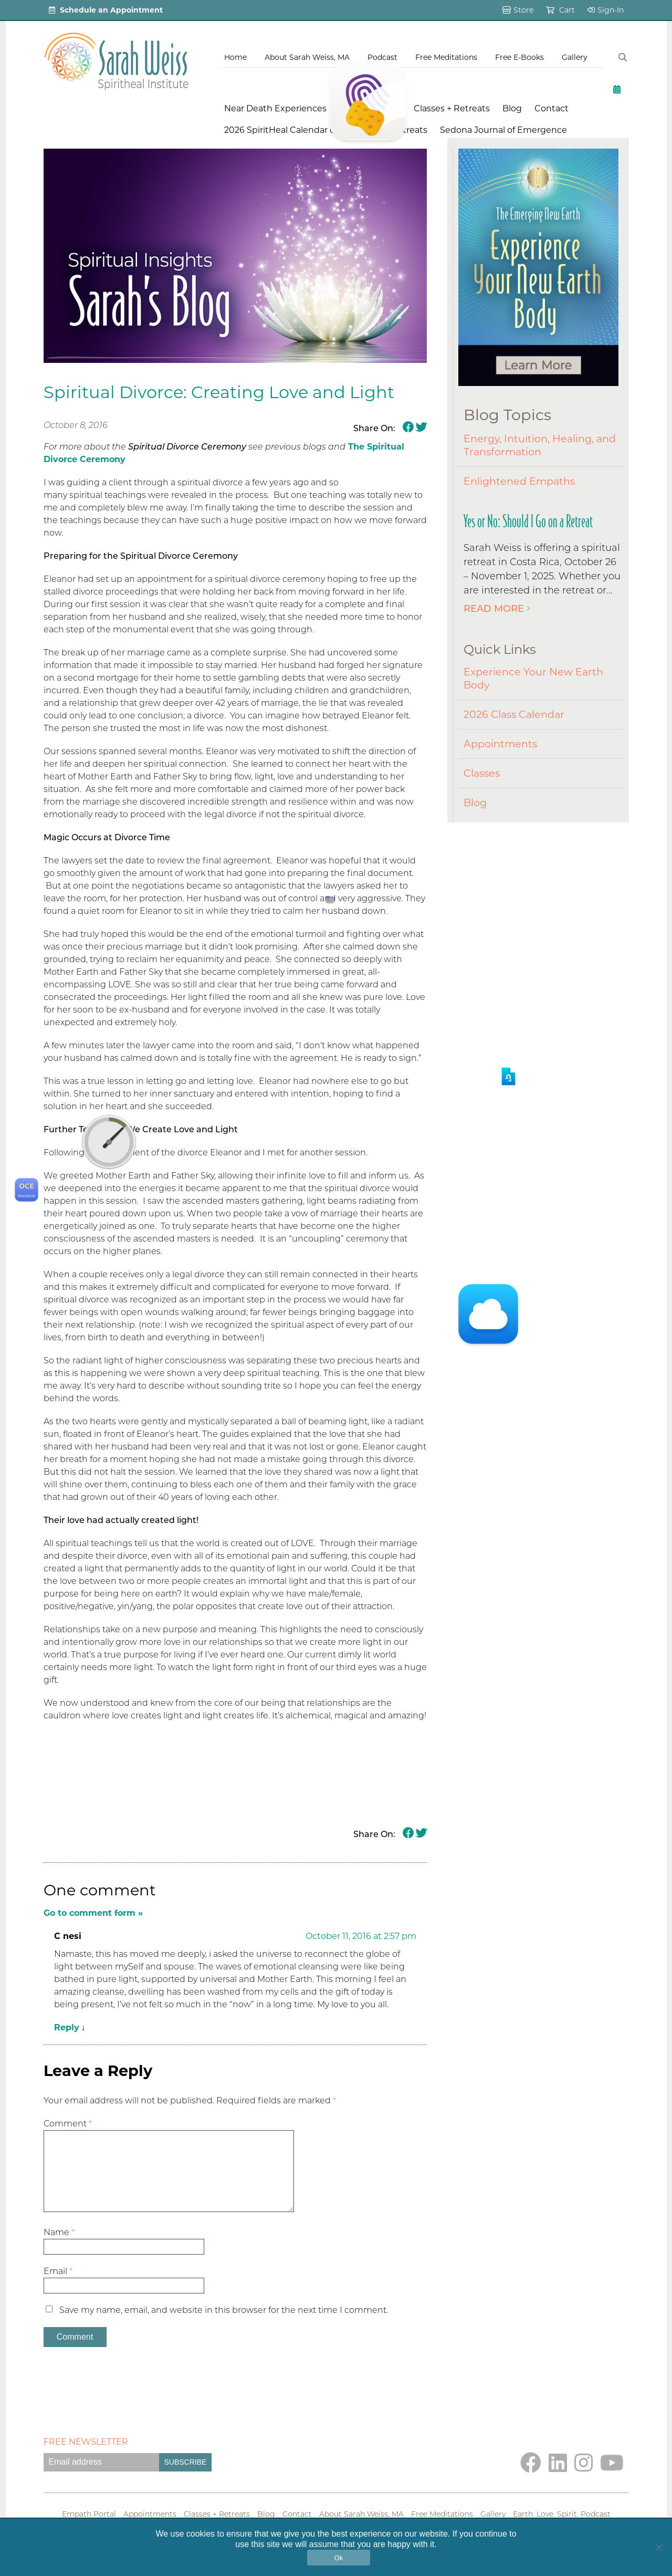 The width and height of the screenshot is (672, 2576). I want to click on a PGP-encrypted file, so click(508, 1076).